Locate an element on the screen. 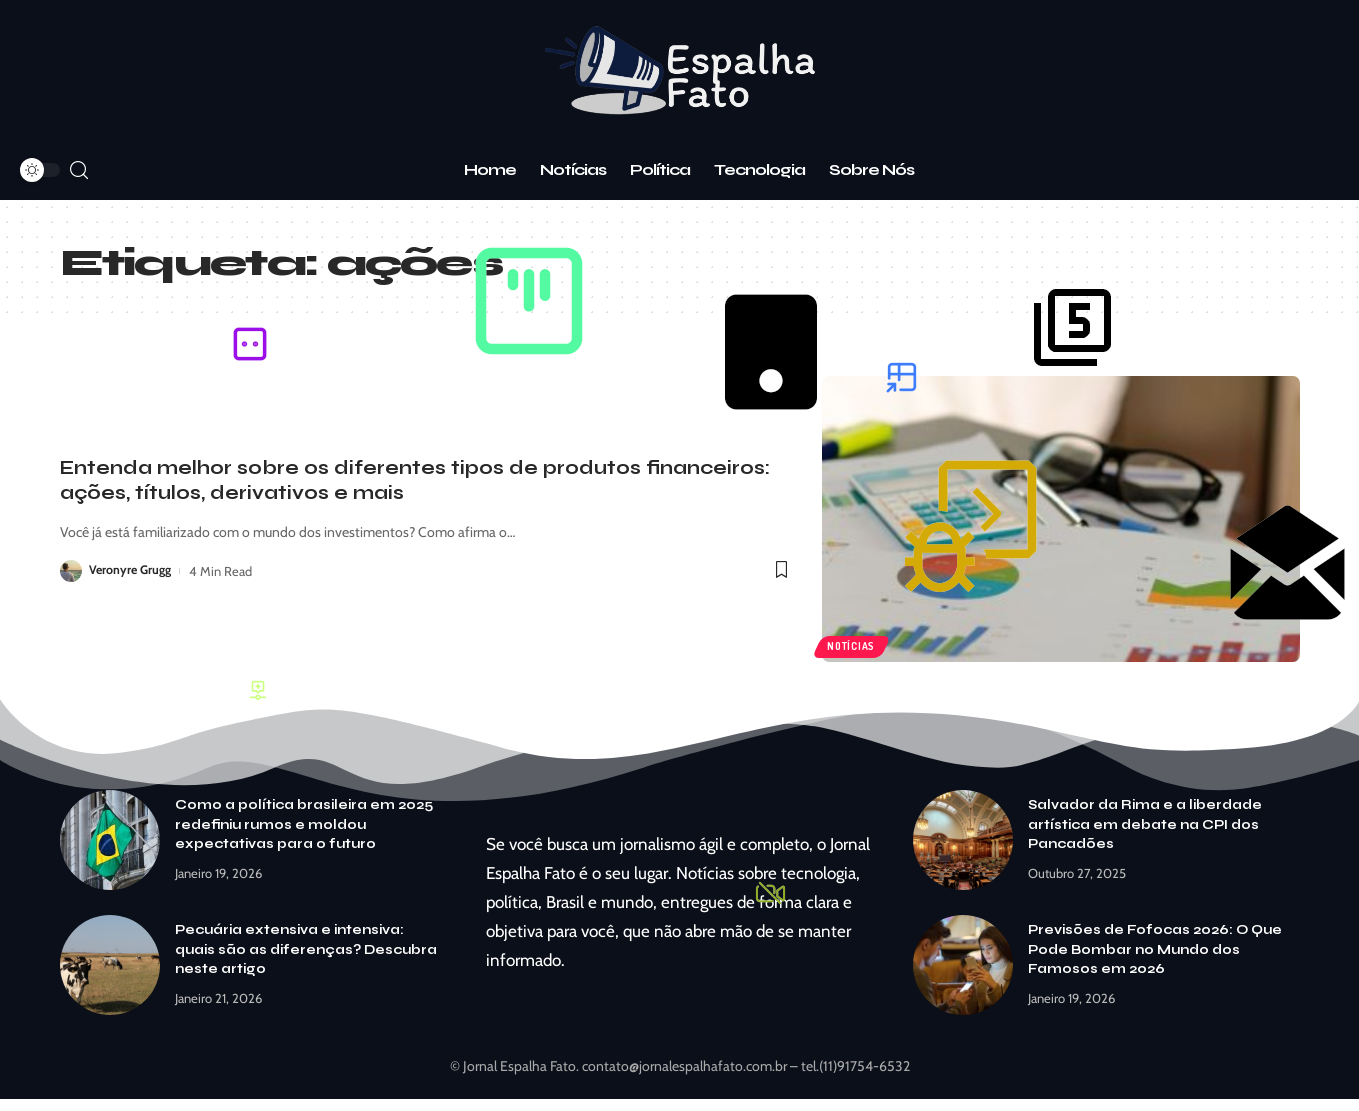 Image resolution: width=1359 pixels, height=1111 pixels. align content to top center of container is located at coordinates (529, 301).